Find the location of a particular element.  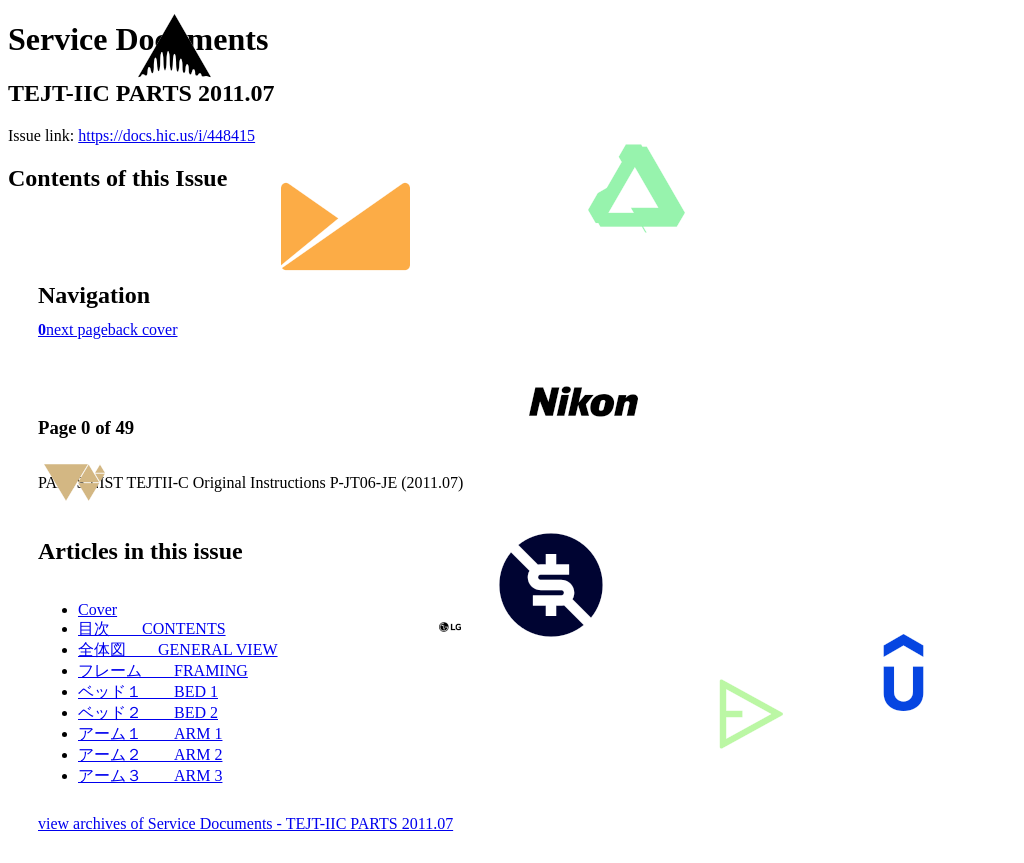

Nikon brand logo is located at coordinates (583, 401).